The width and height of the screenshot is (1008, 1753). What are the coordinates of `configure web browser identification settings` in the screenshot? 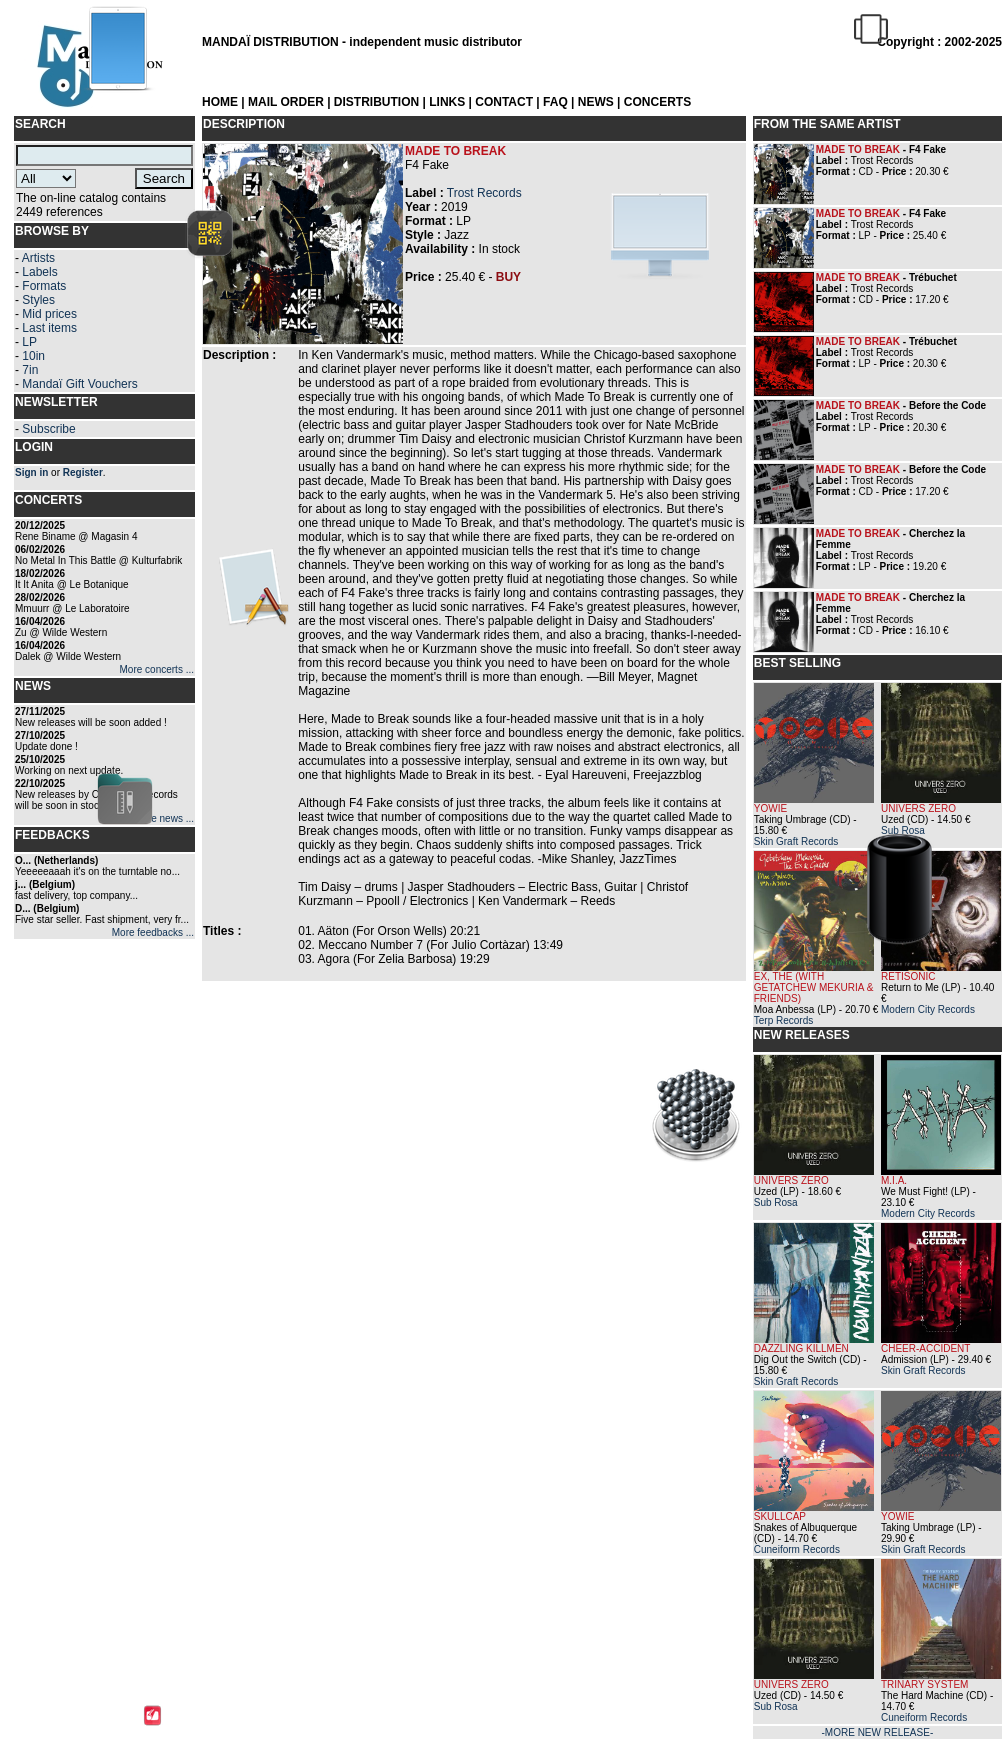 It's located at (210, 234).